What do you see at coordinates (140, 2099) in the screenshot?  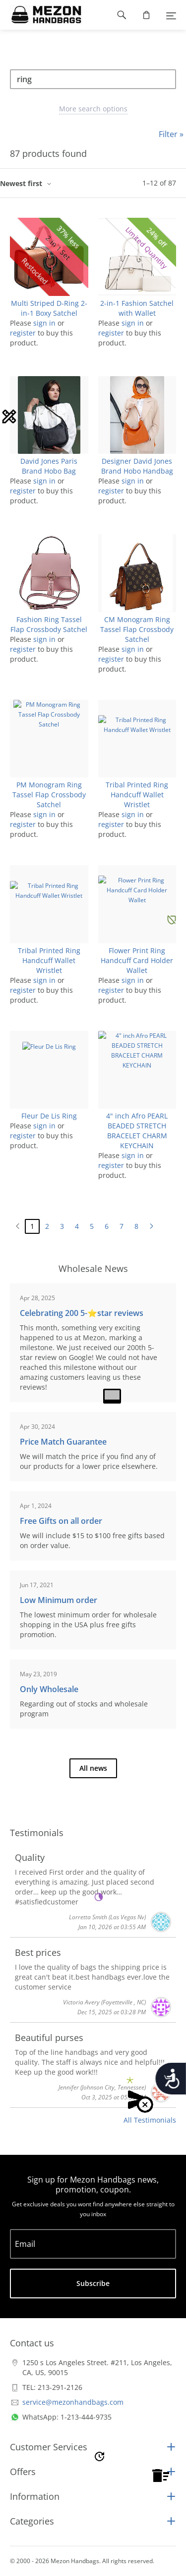 I see `cancel a scheduled message` at bounding box center [140, 2099].